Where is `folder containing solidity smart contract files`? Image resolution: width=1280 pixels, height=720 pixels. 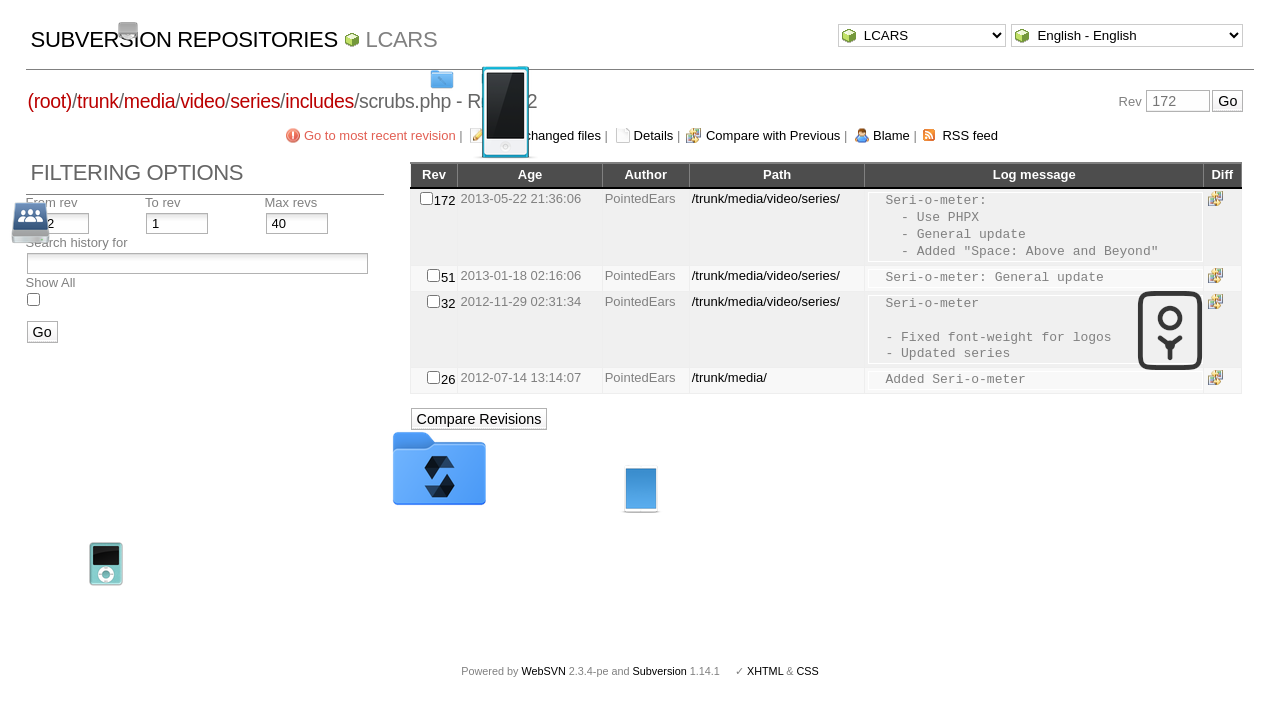 folder containing solidity smart contract files is located at coordinates (439, 471).